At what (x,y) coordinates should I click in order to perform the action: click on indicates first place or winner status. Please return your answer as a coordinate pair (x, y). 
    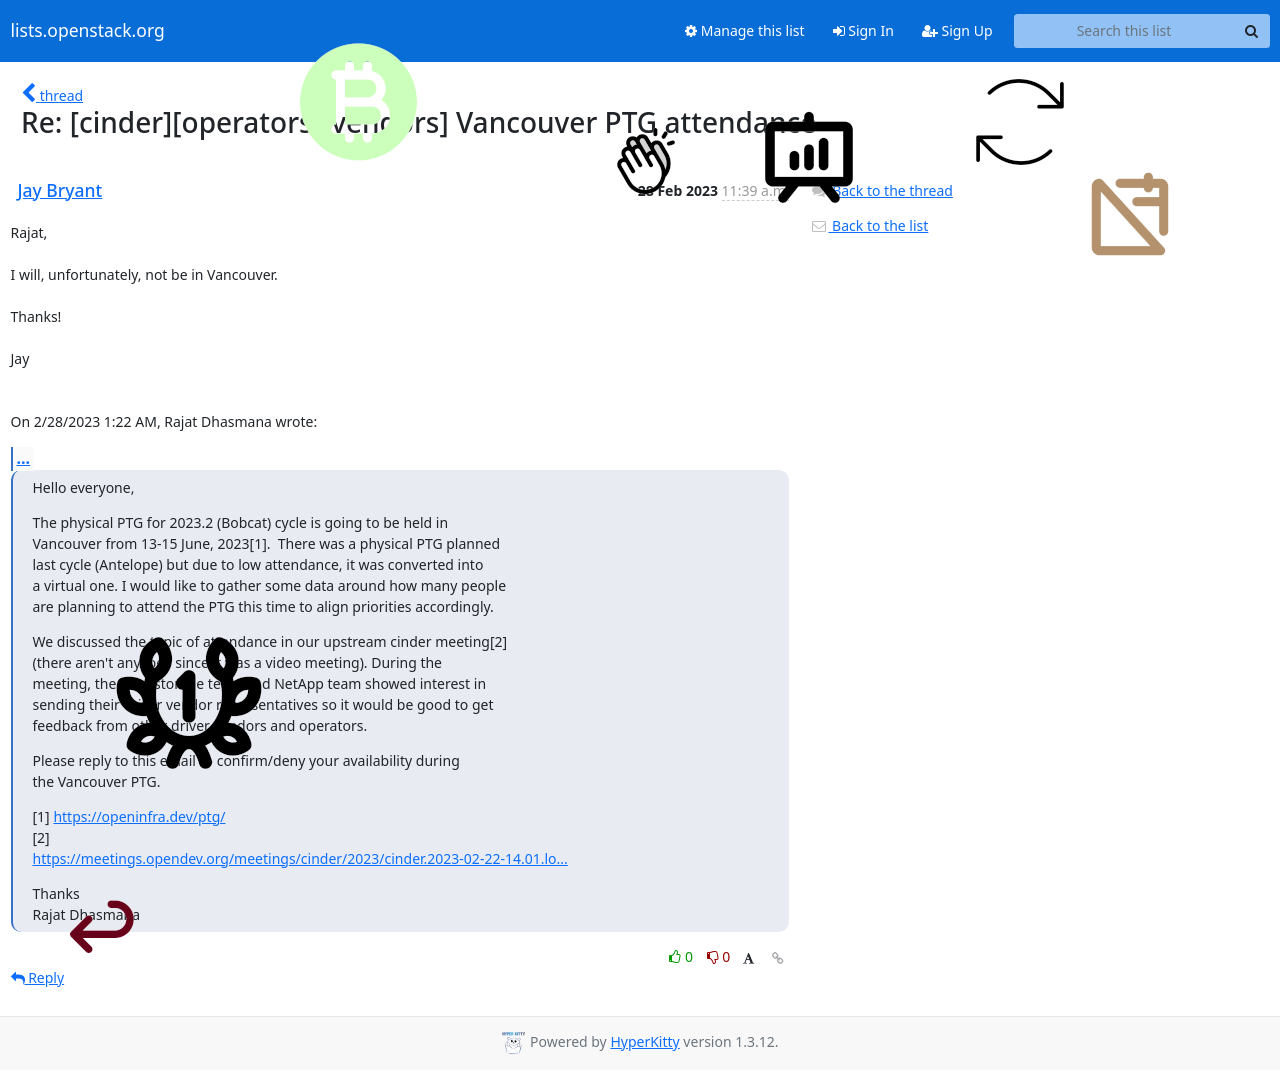
    Looking at the image, I should click on (189, 703).